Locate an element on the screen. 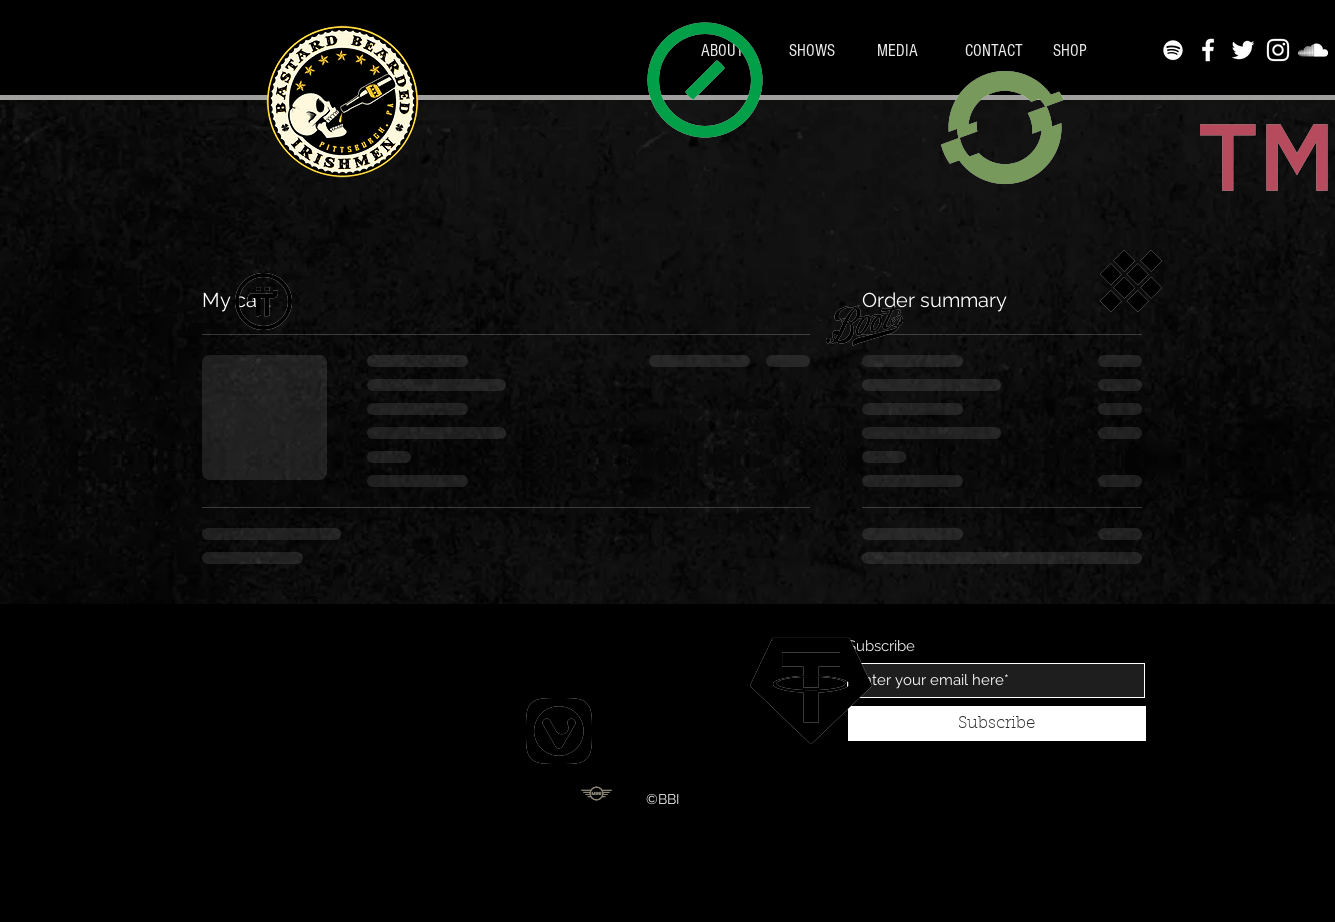 The width and height of the screenshot is (1335, 922). open the Boots pharmacy app is located at coordinates (864, 325).